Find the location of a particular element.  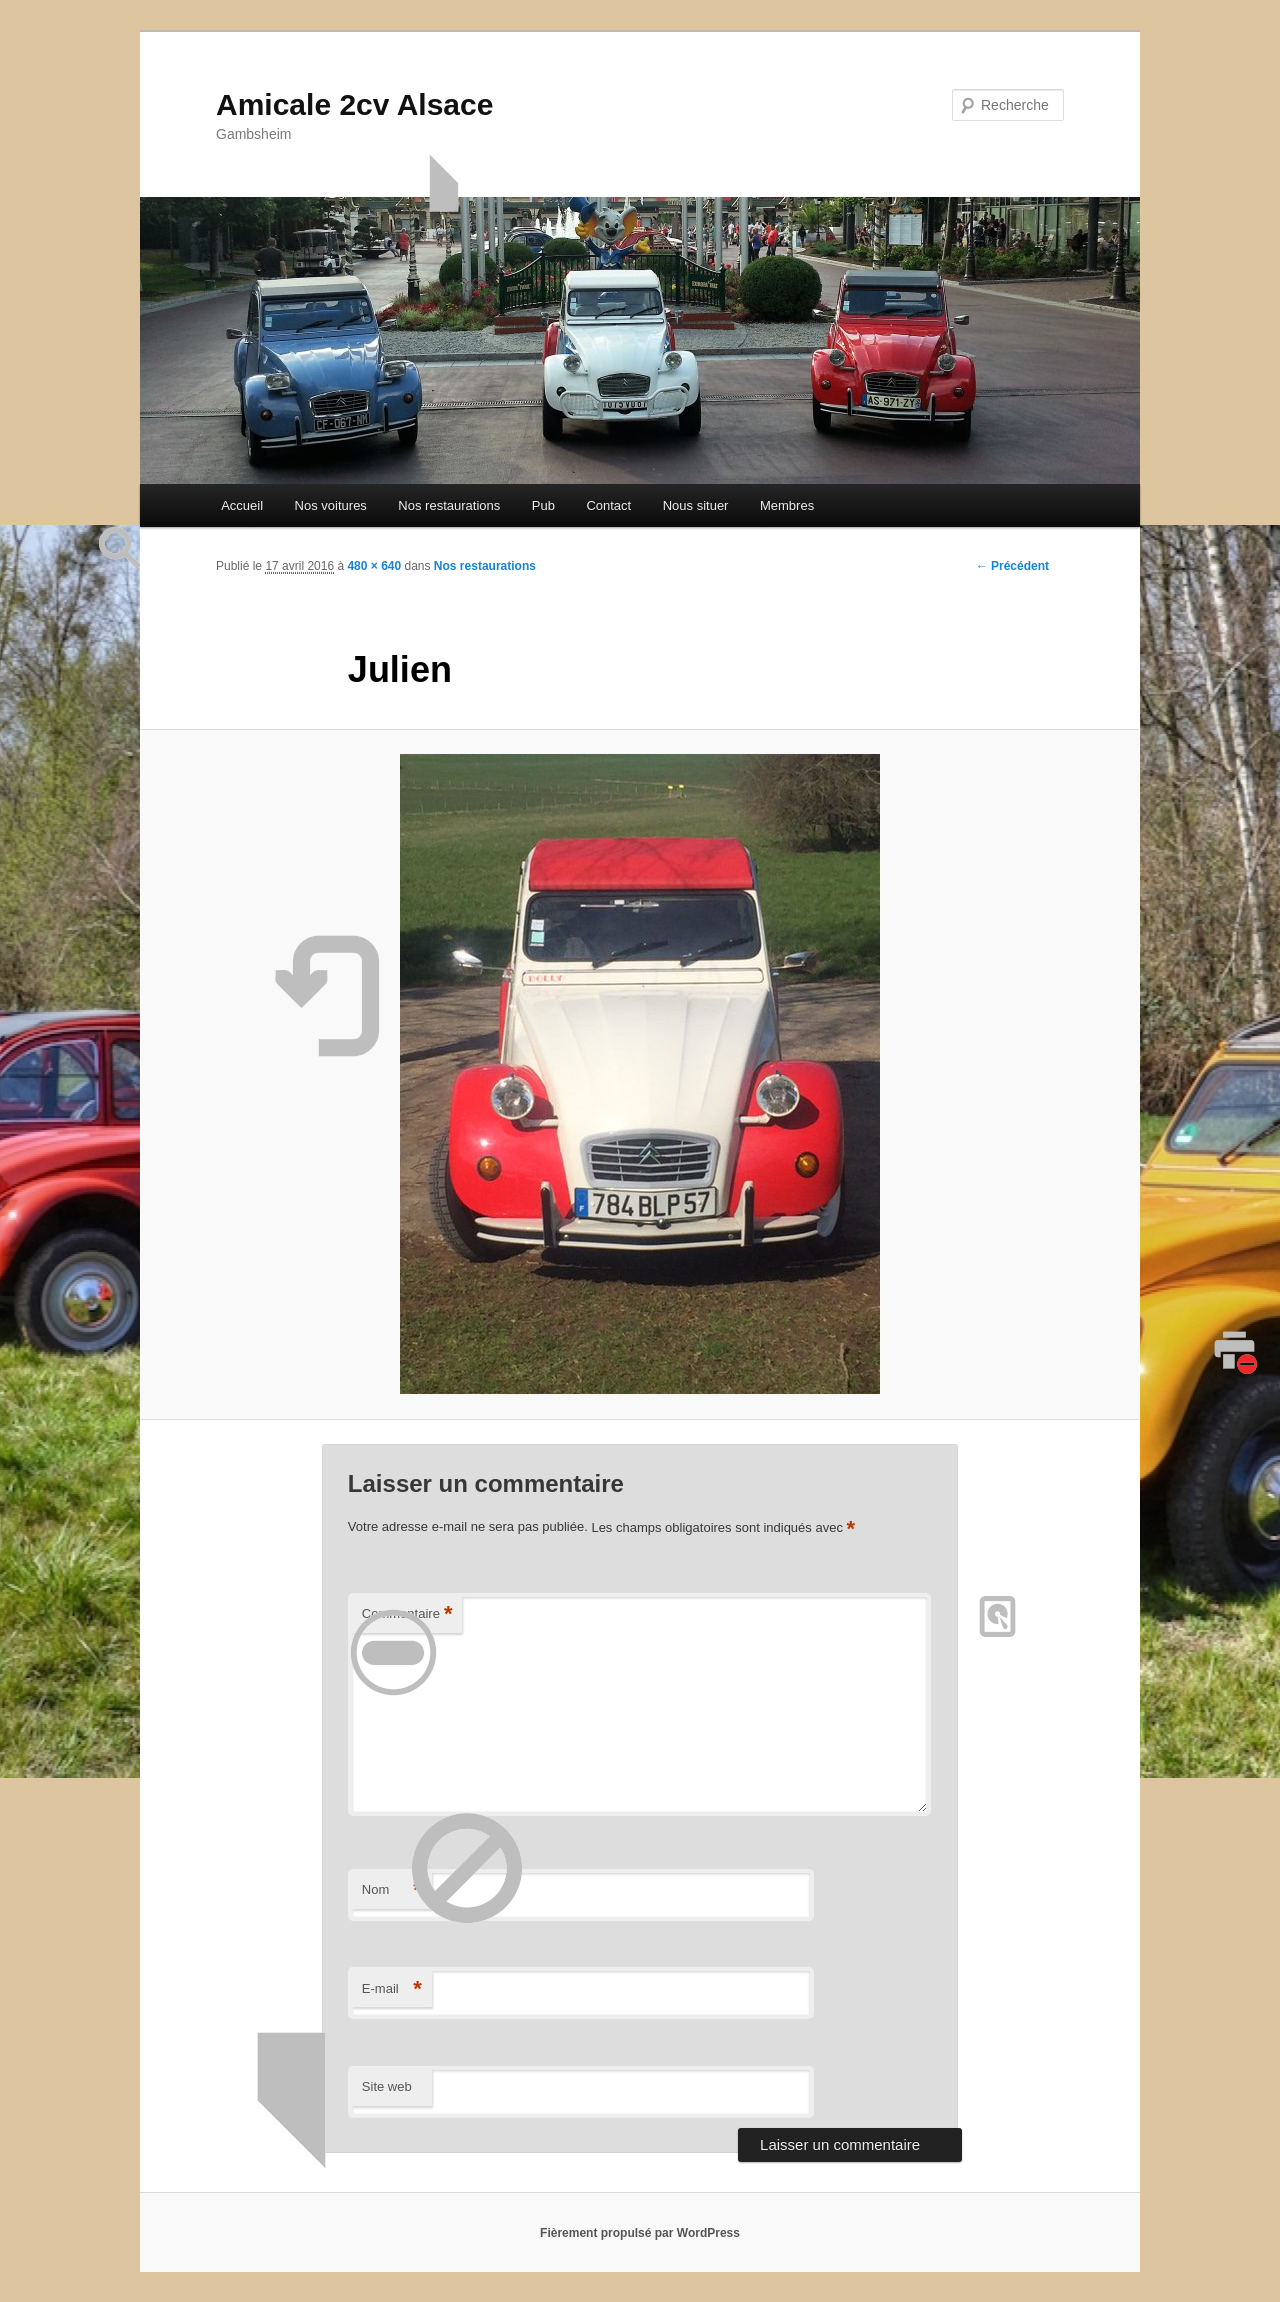

indicates an action is currently unavailable is located at coordinates (467, 1868).